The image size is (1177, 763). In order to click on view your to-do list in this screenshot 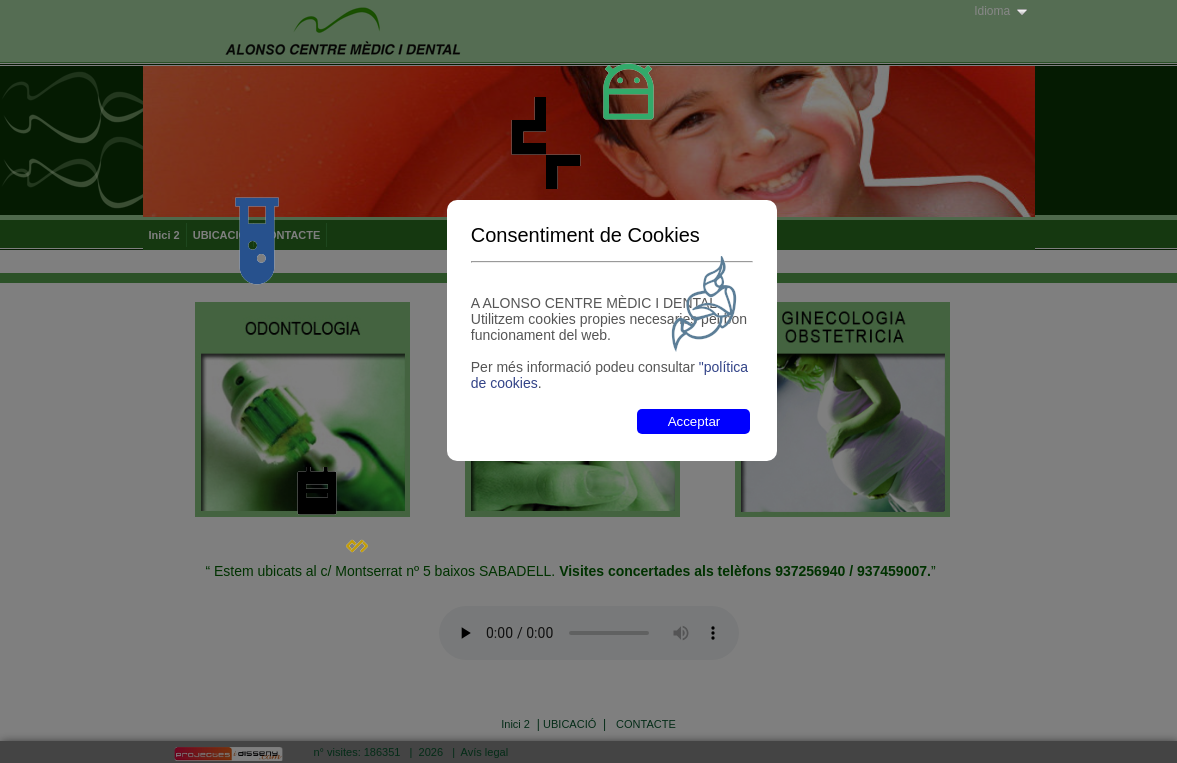, I will do `click(317, 493)`.